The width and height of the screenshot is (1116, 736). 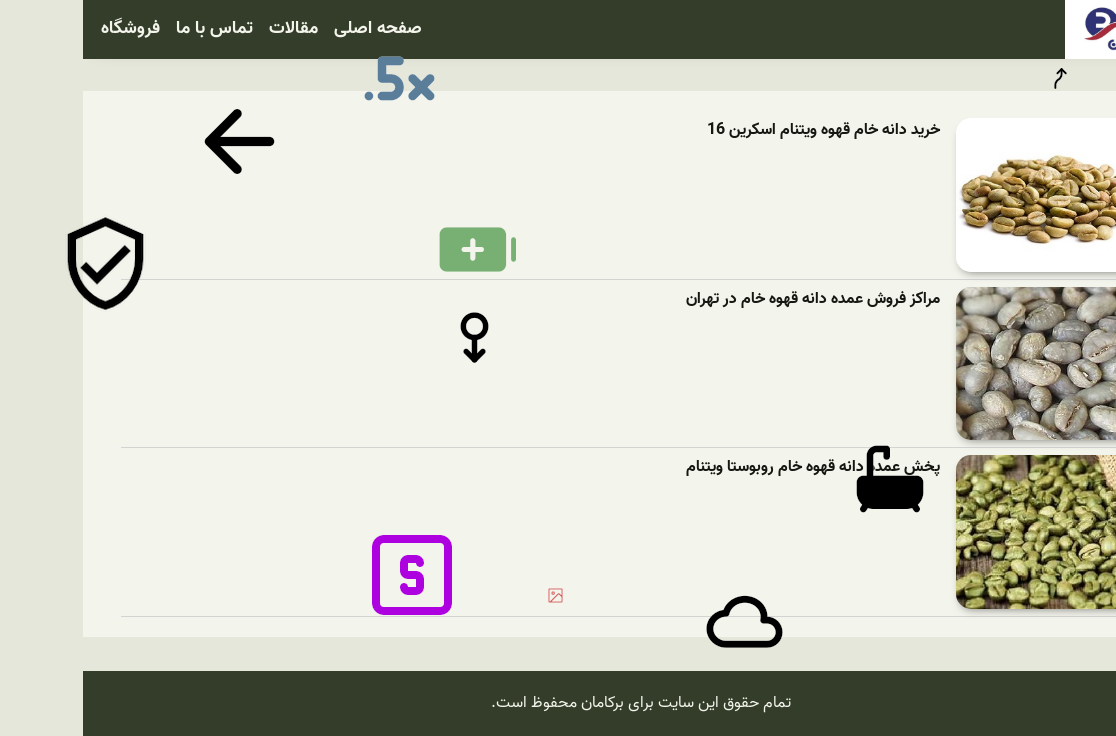 I want to click on access cloud storage, so click(x=744, y=623).